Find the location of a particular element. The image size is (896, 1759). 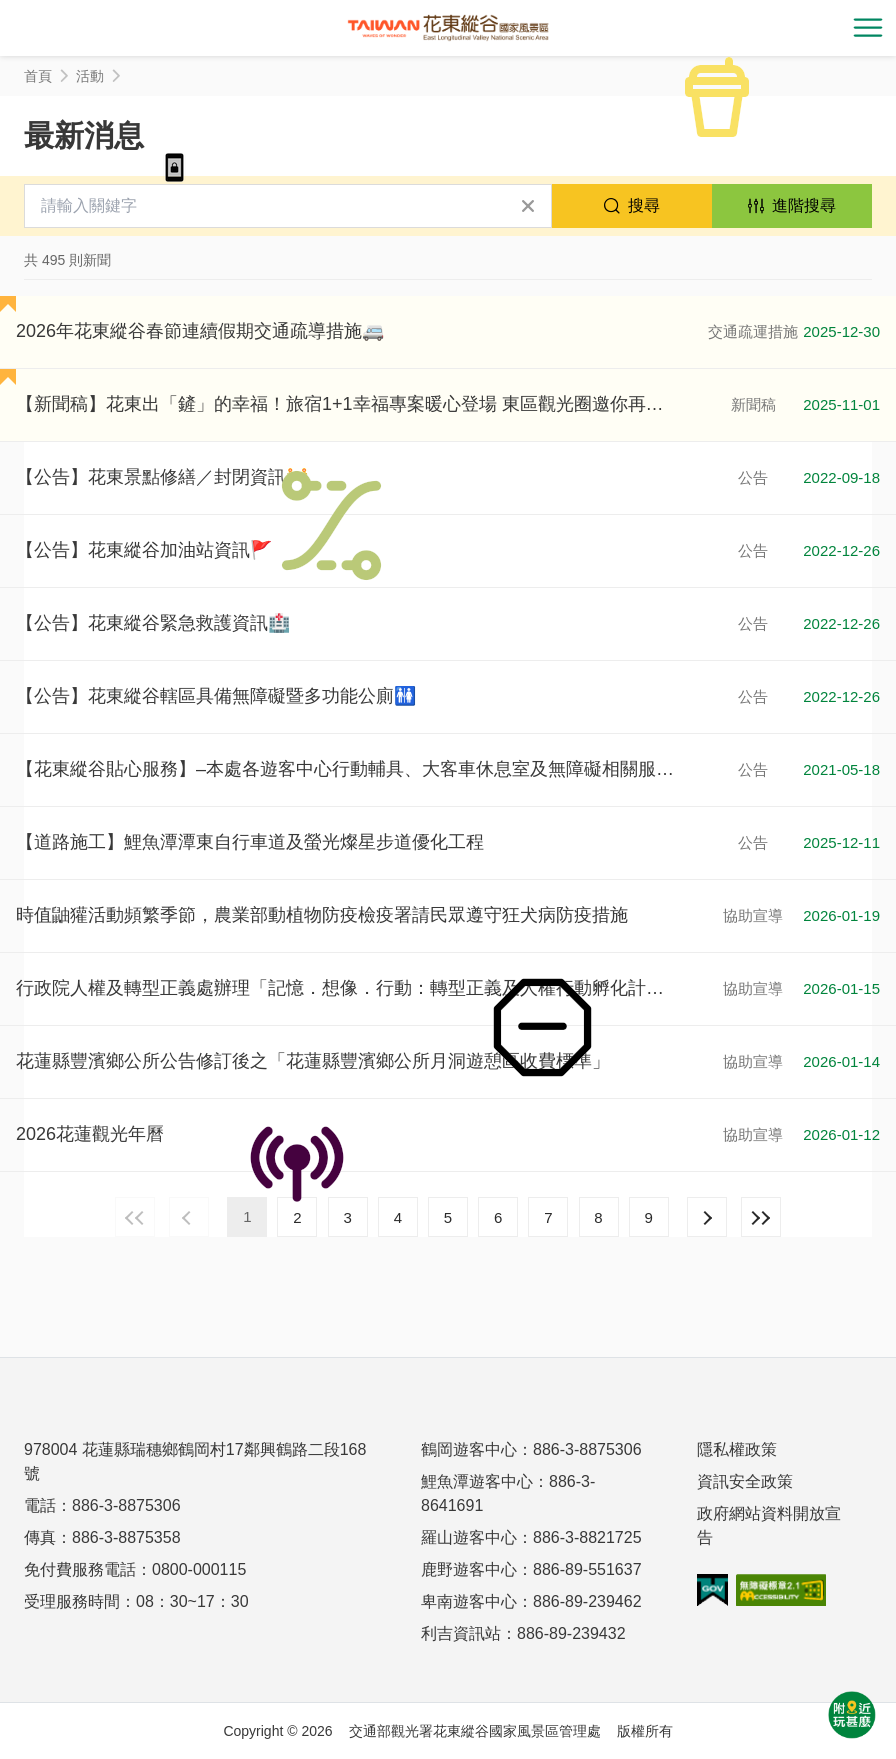

adjust animation easing curve control points is located at coordinates (331, 525).